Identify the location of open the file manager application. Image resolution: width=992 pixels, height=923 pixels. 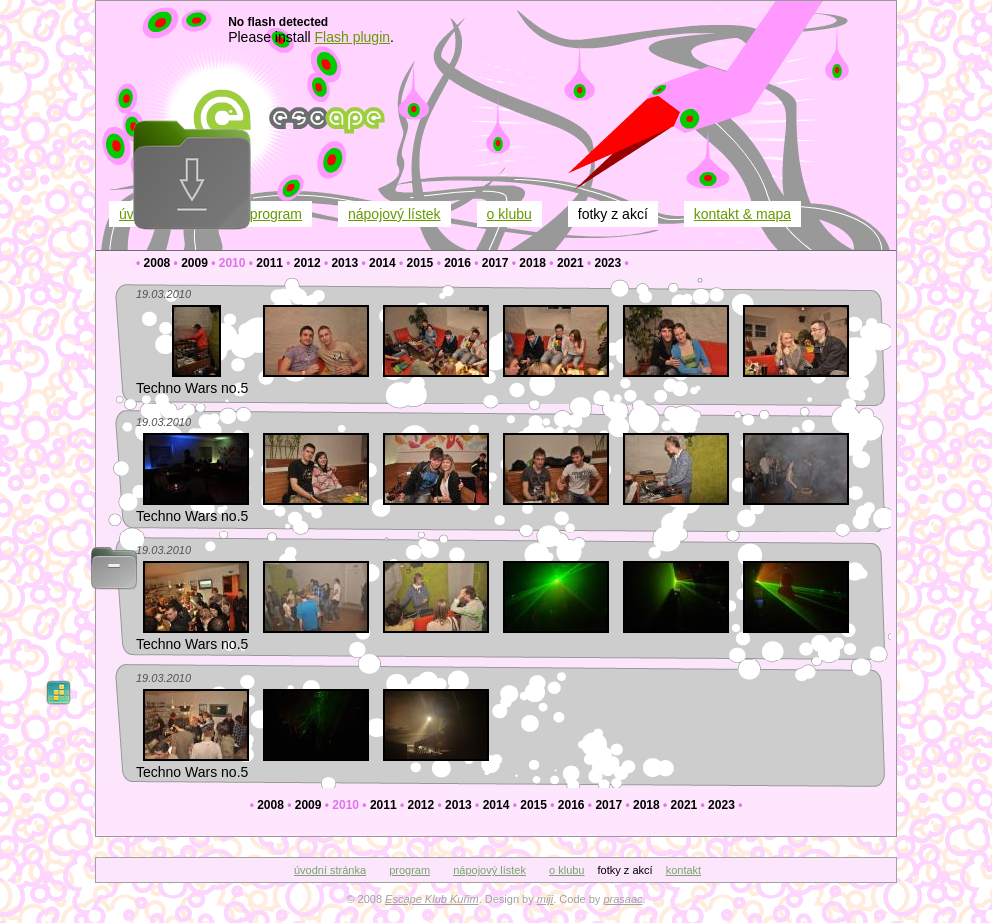
(114, 568).